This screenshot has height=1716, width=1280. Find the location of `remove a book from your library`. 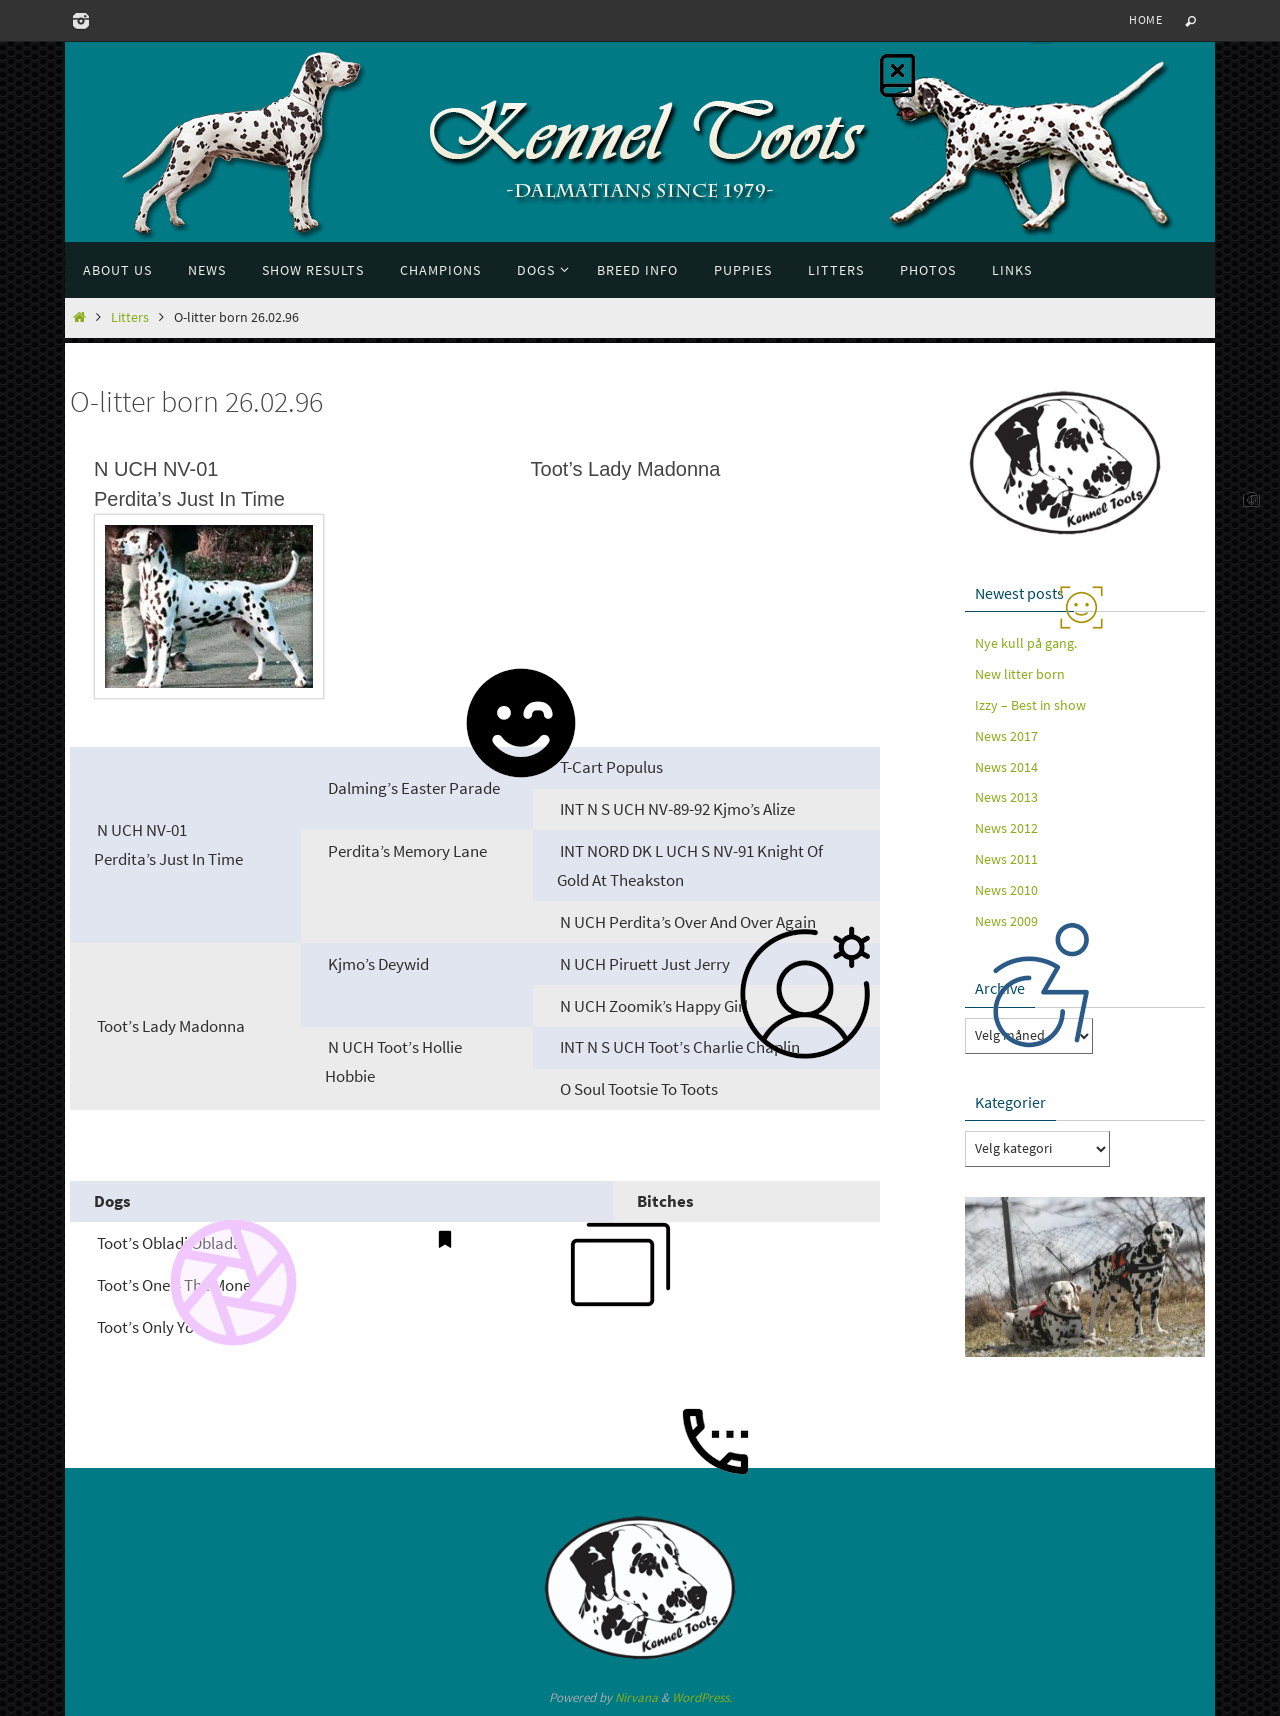

remove a book from your library is located at coordinates (897, 75).